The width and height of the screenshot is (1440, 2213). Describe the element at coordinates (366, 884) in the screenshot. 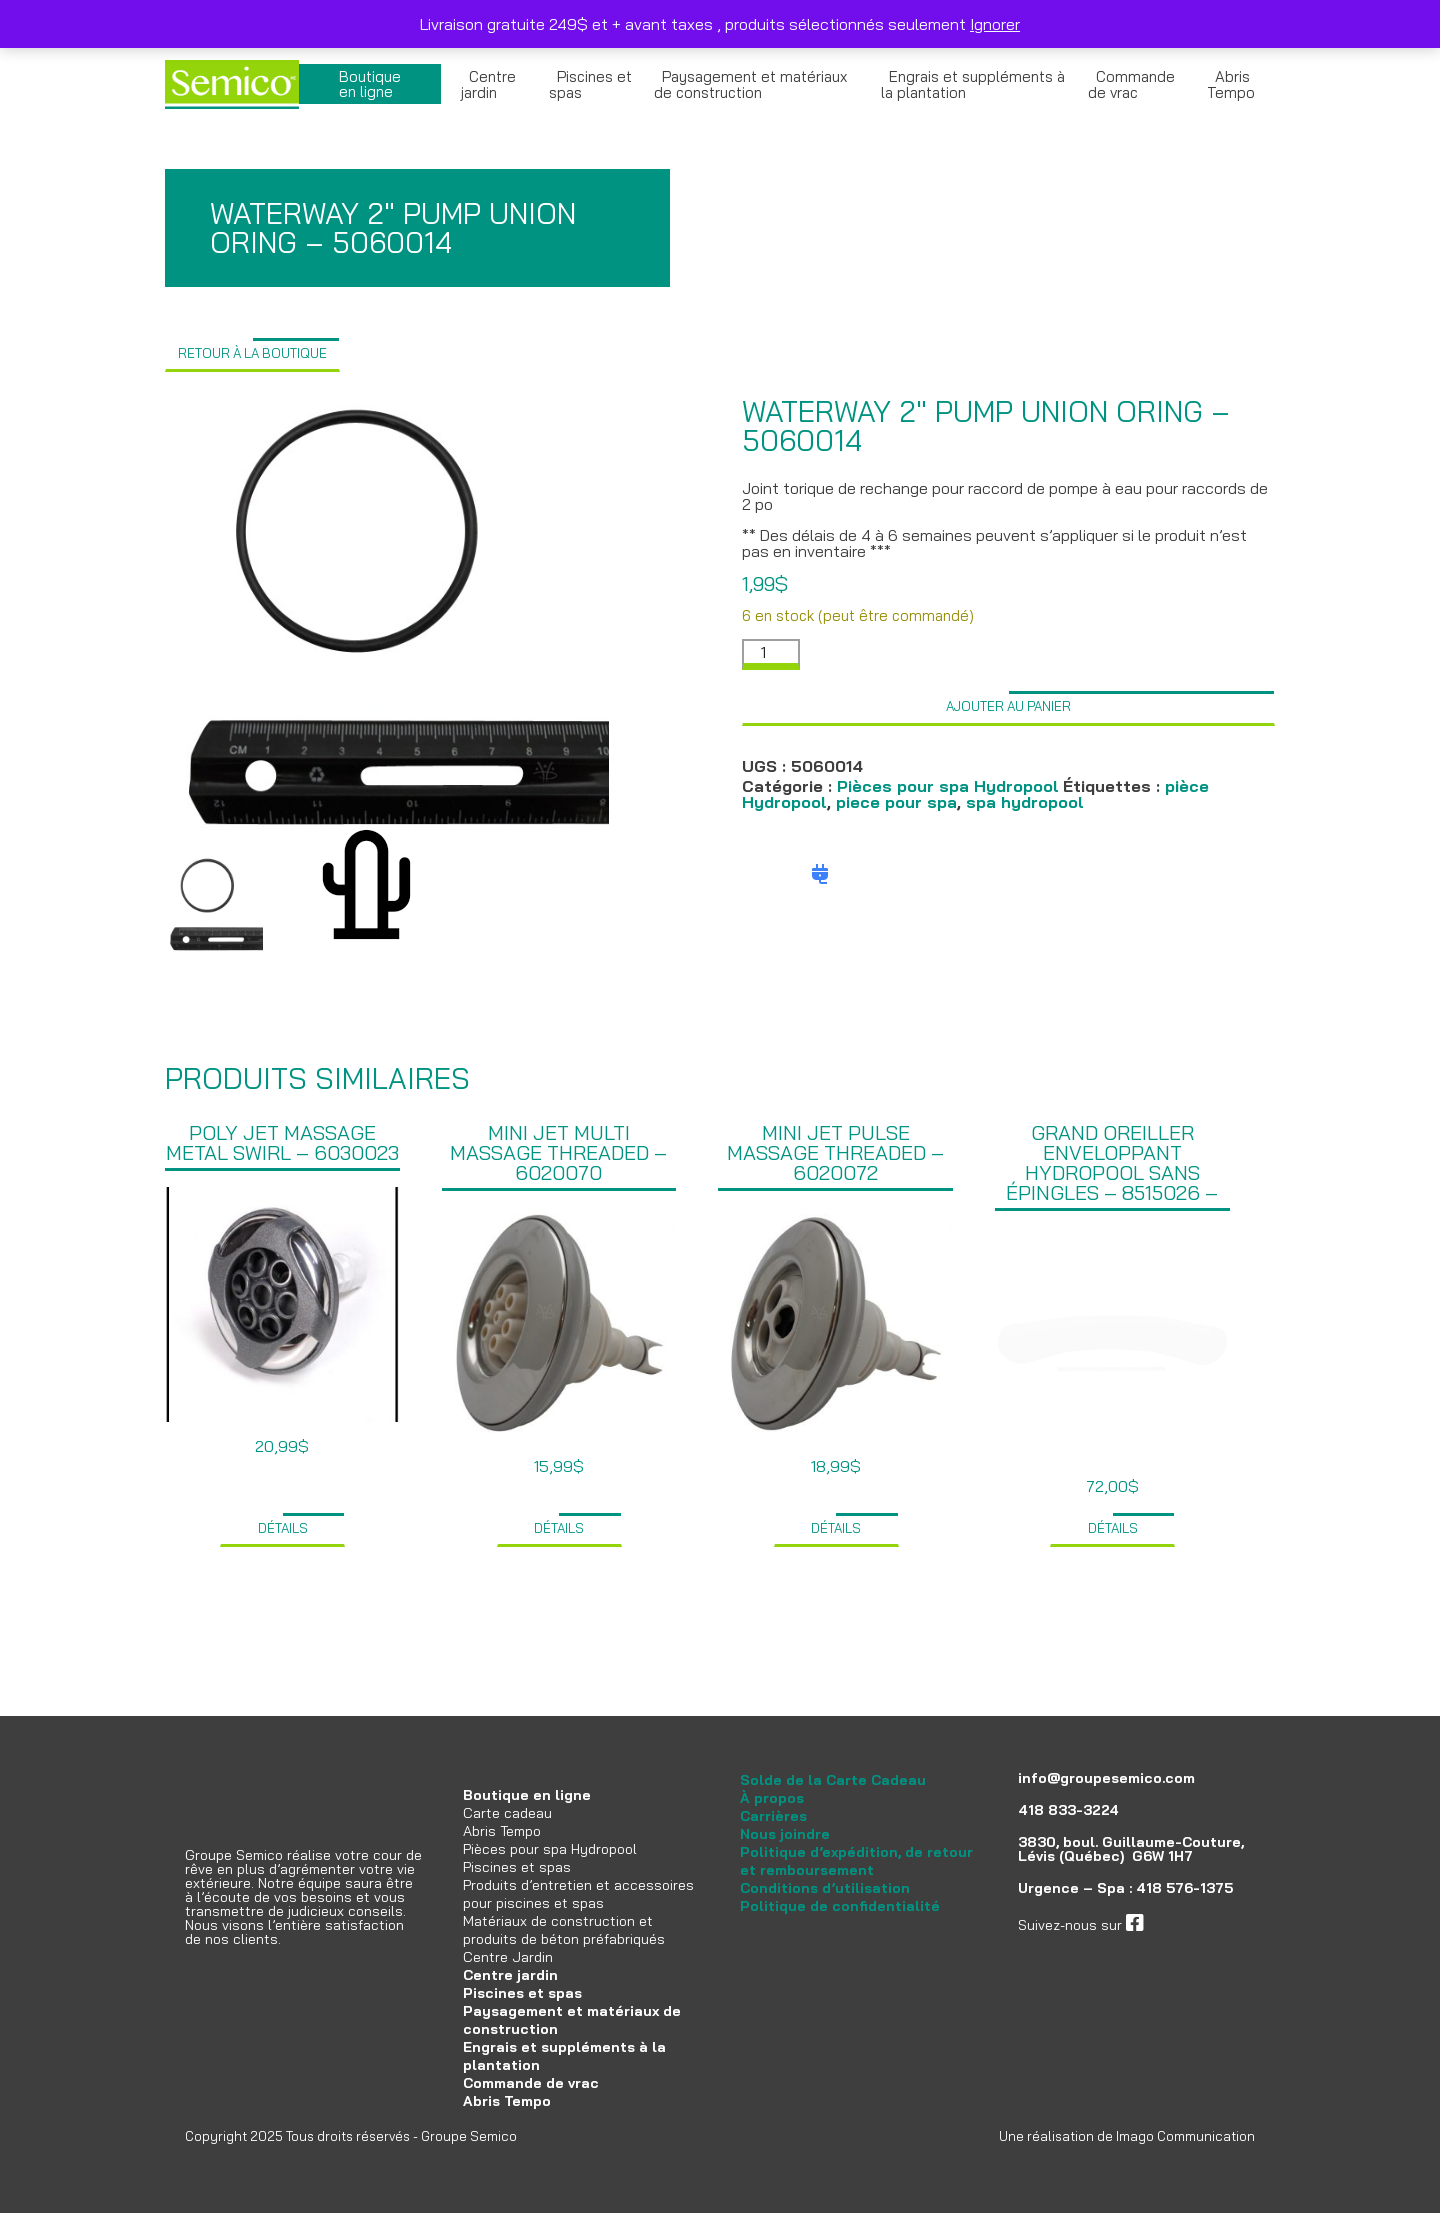

I see `indicates desert or arid climate theme` at that location.